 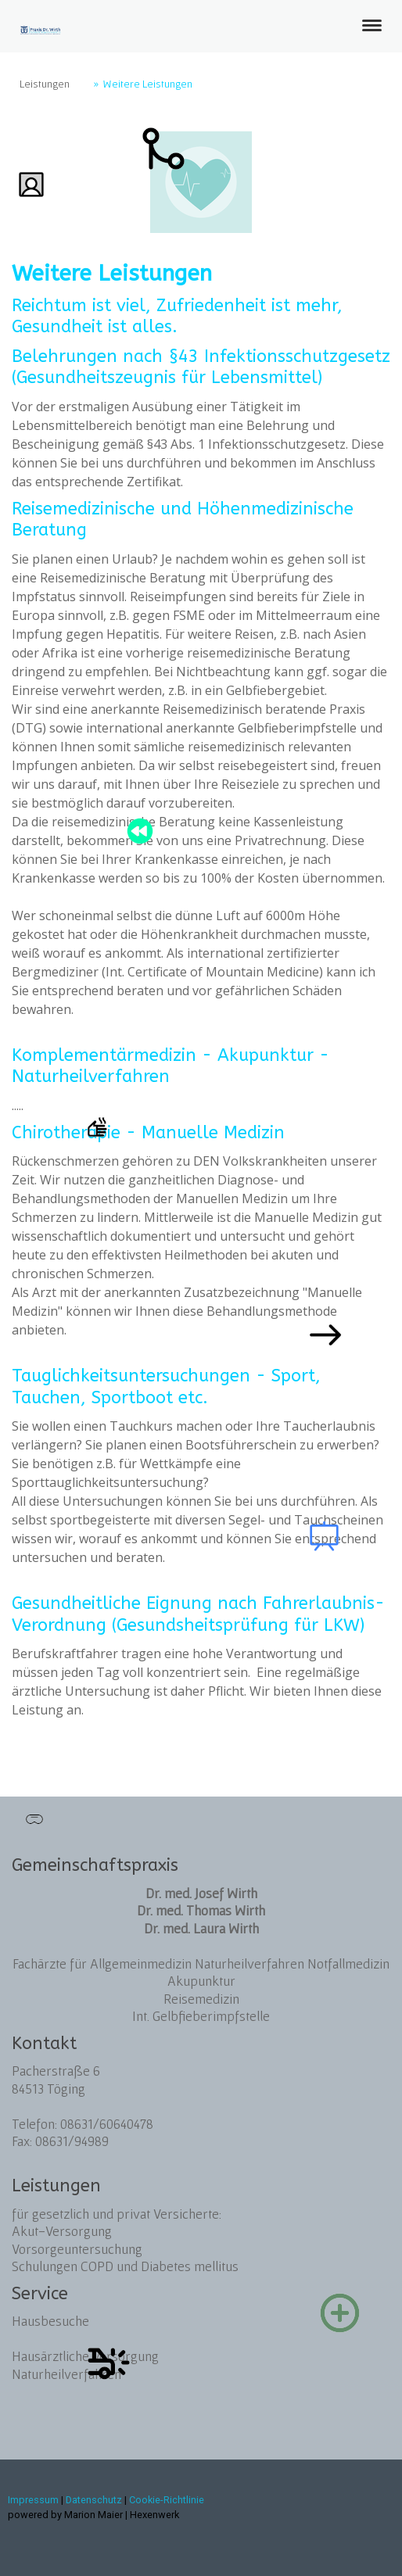 I want to click on access virtual reality or immersive mode, so click(x=34, y=1819).